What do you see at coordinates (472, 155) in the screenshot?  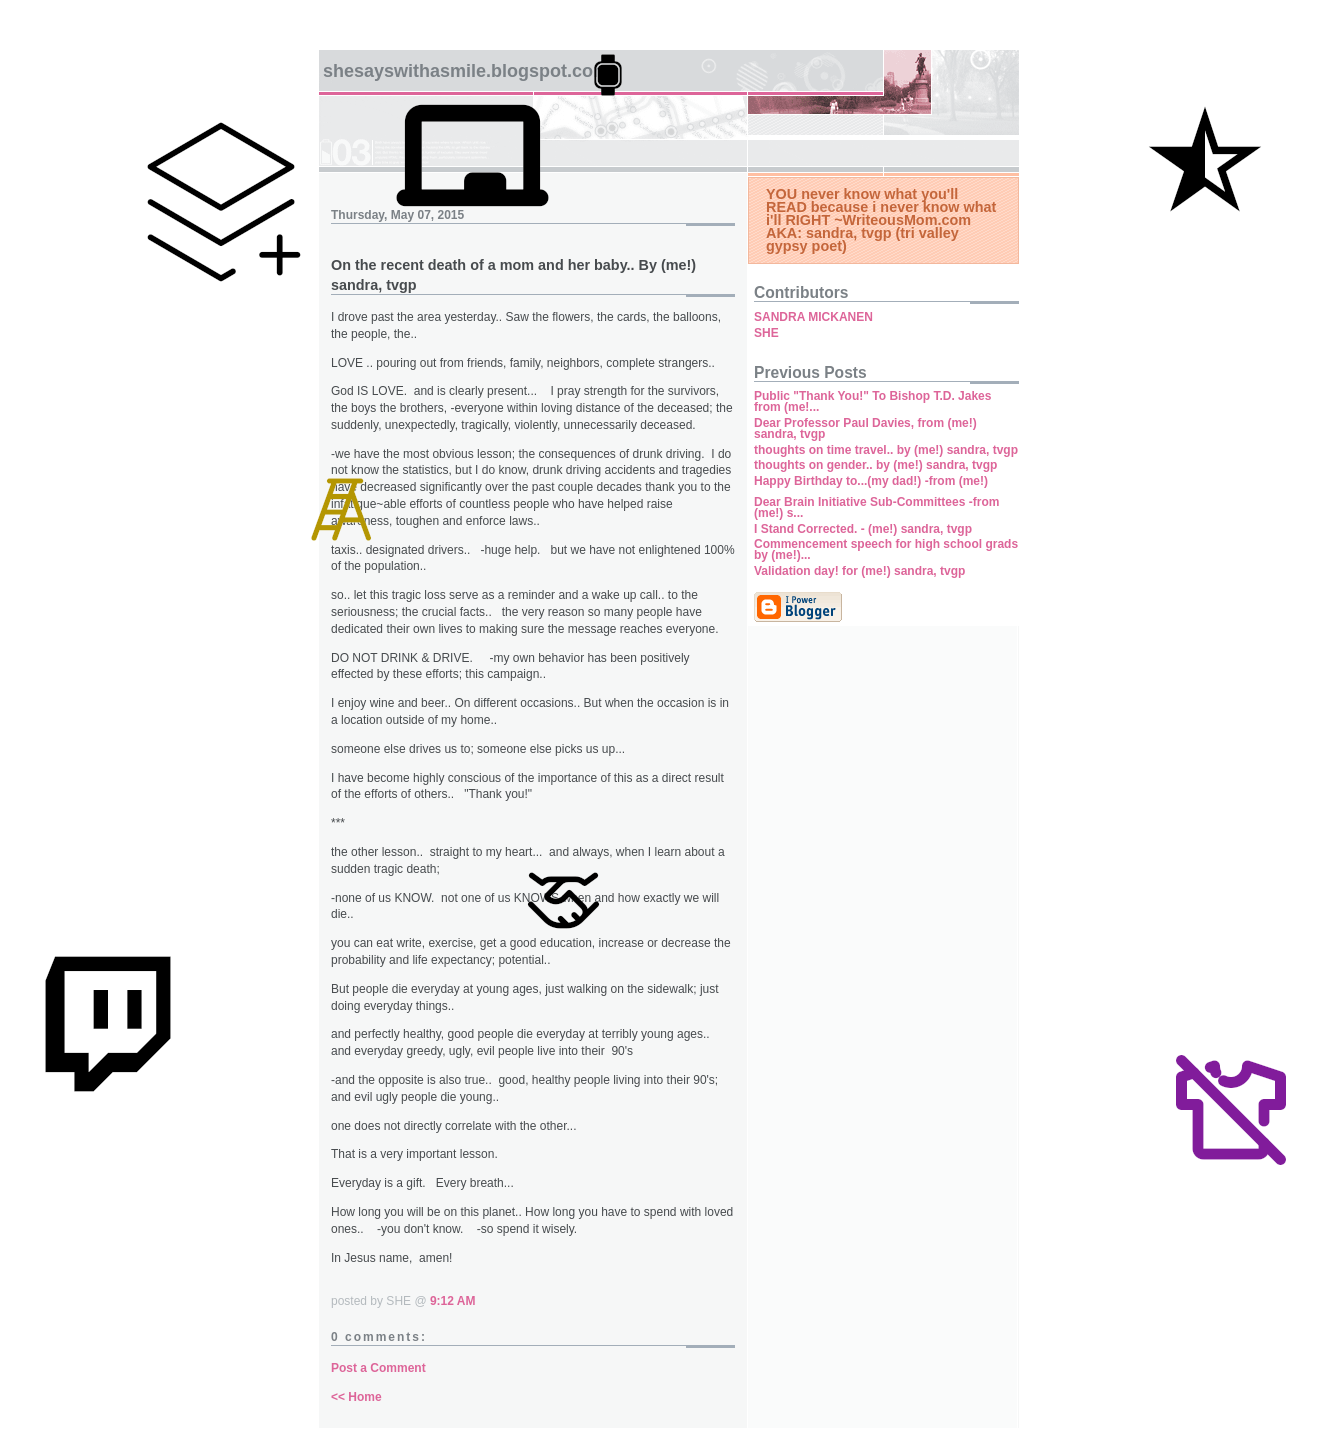 I see `access classroom or educational content` at bounding box center [472, 155].